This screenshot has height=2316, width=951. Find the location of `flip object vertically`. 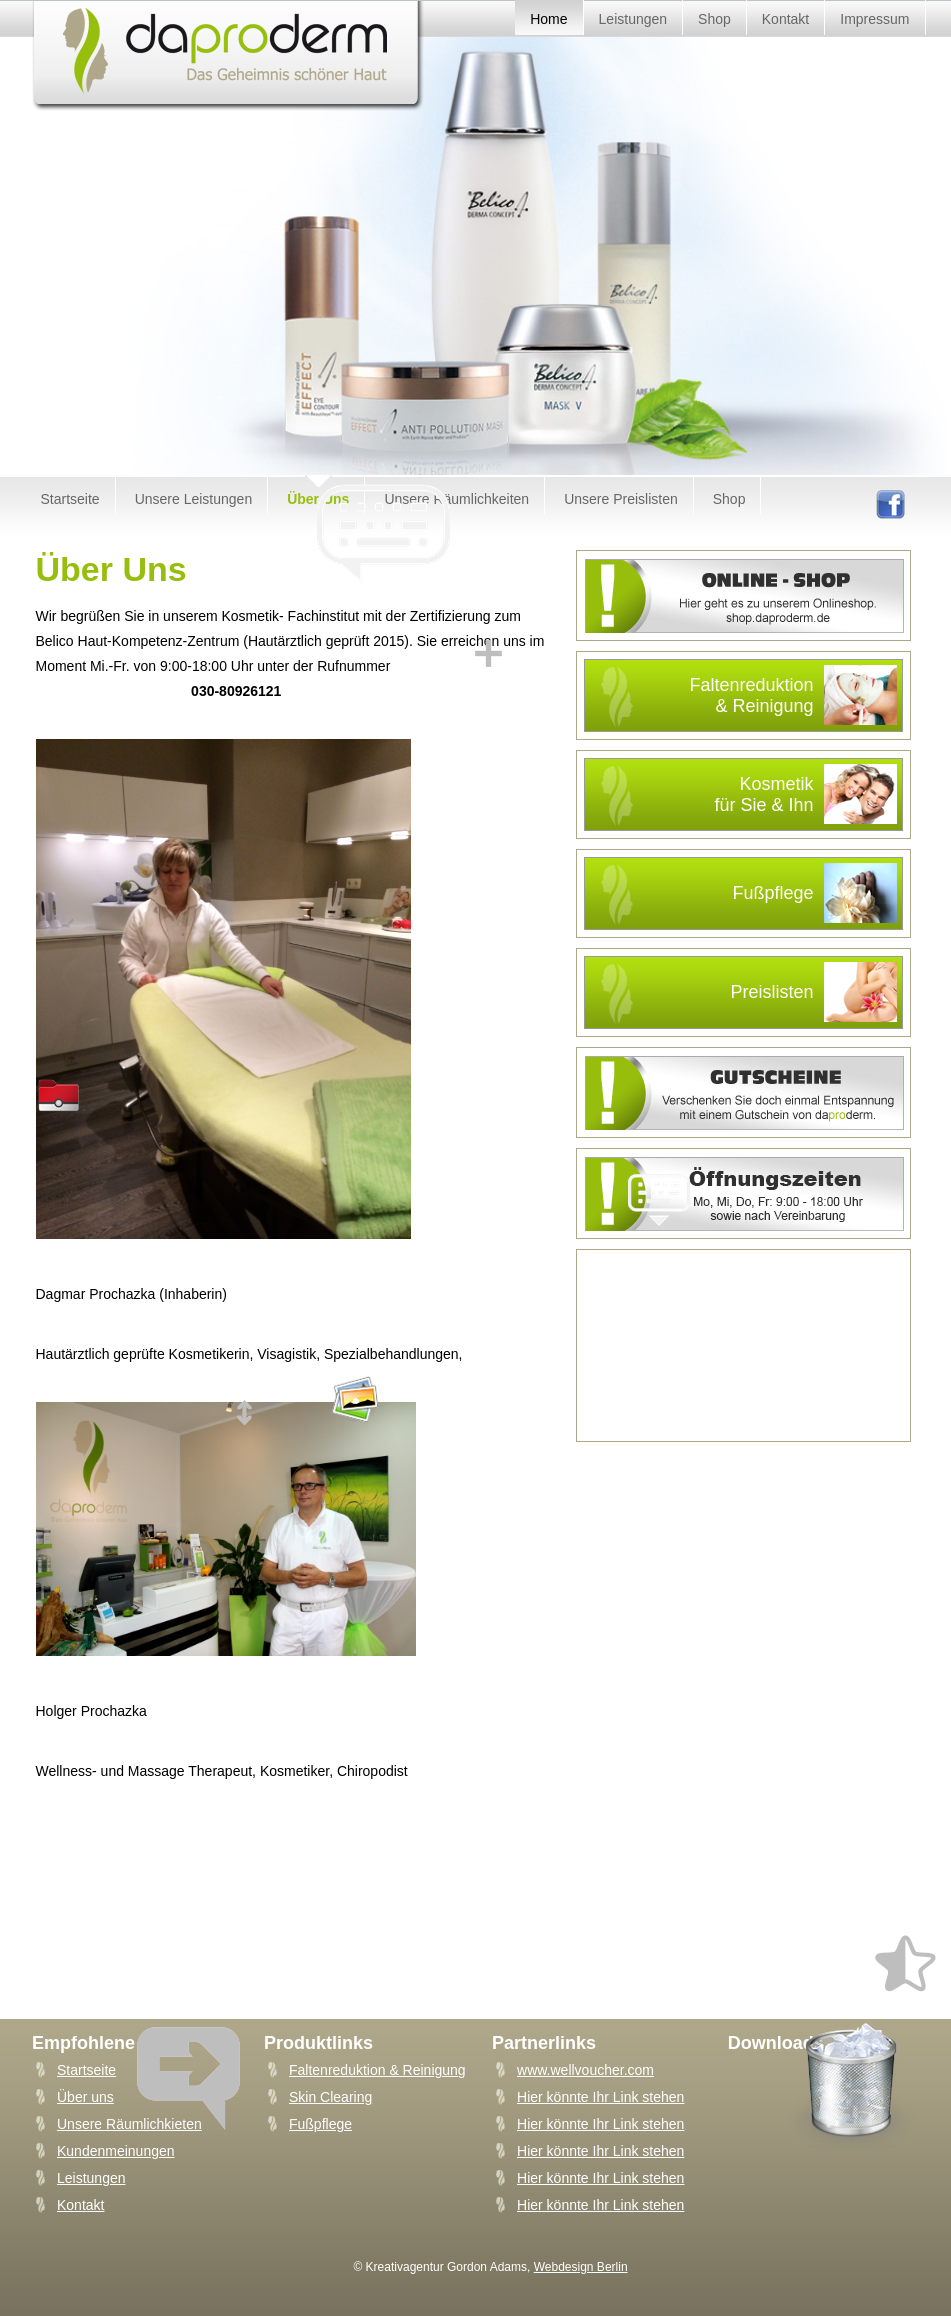

flip object vertically is located at coordinates (244, 1412).